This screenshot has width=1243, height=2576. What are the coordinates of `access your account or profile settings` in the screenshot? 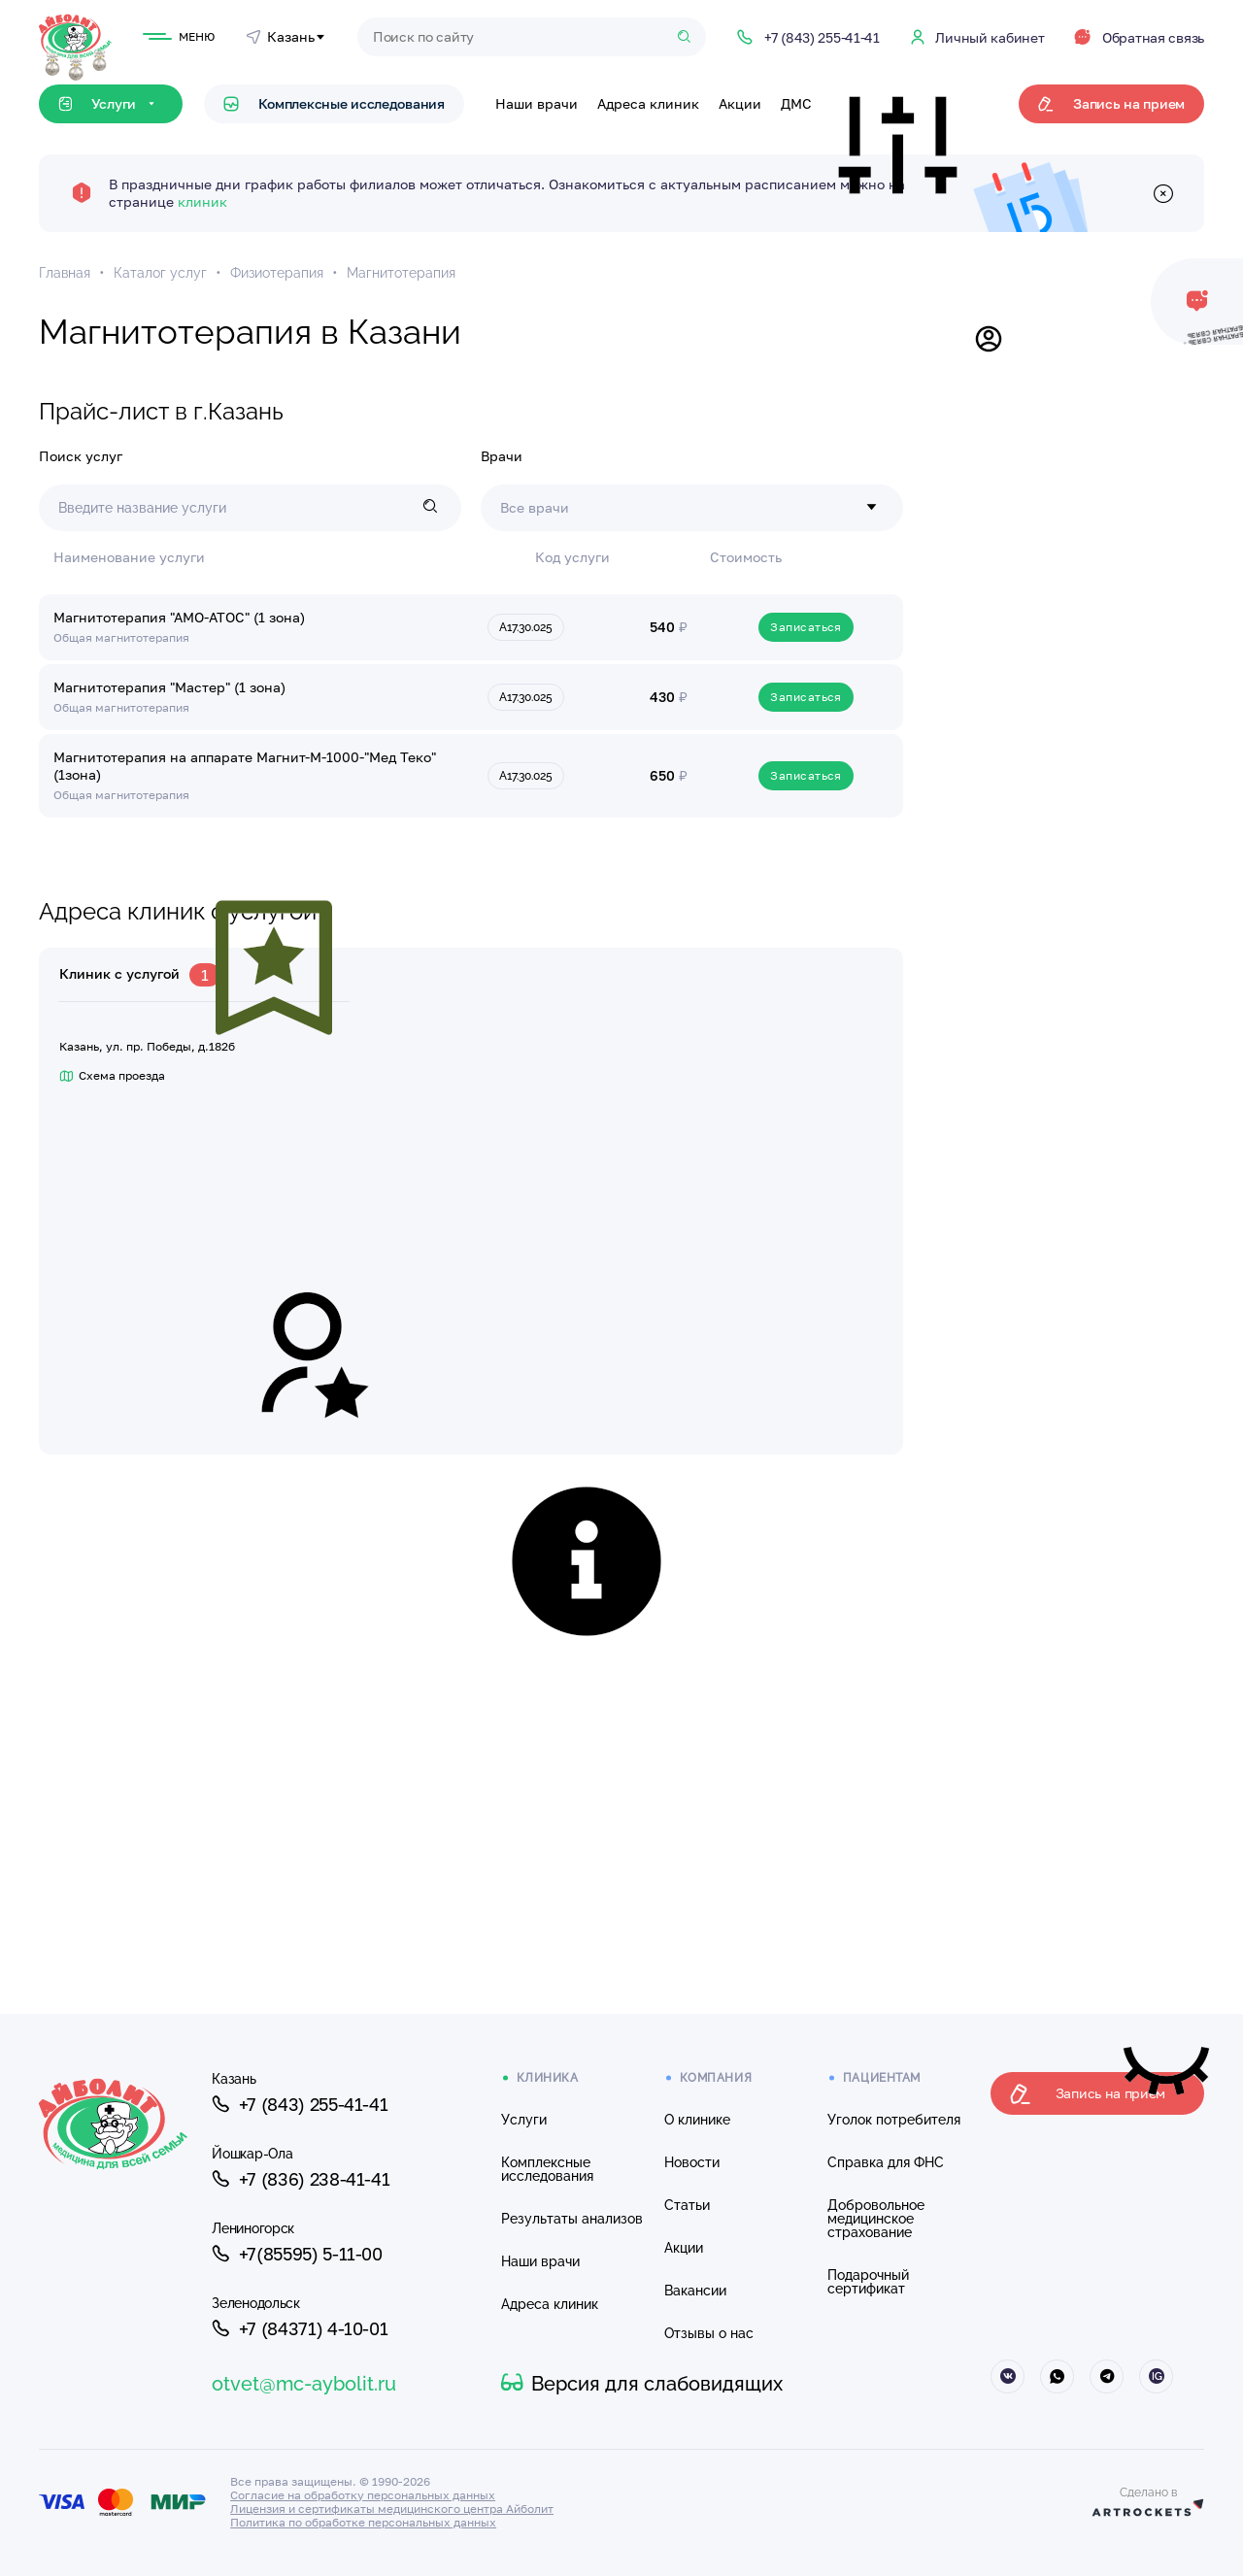 It's located at (989, 339).